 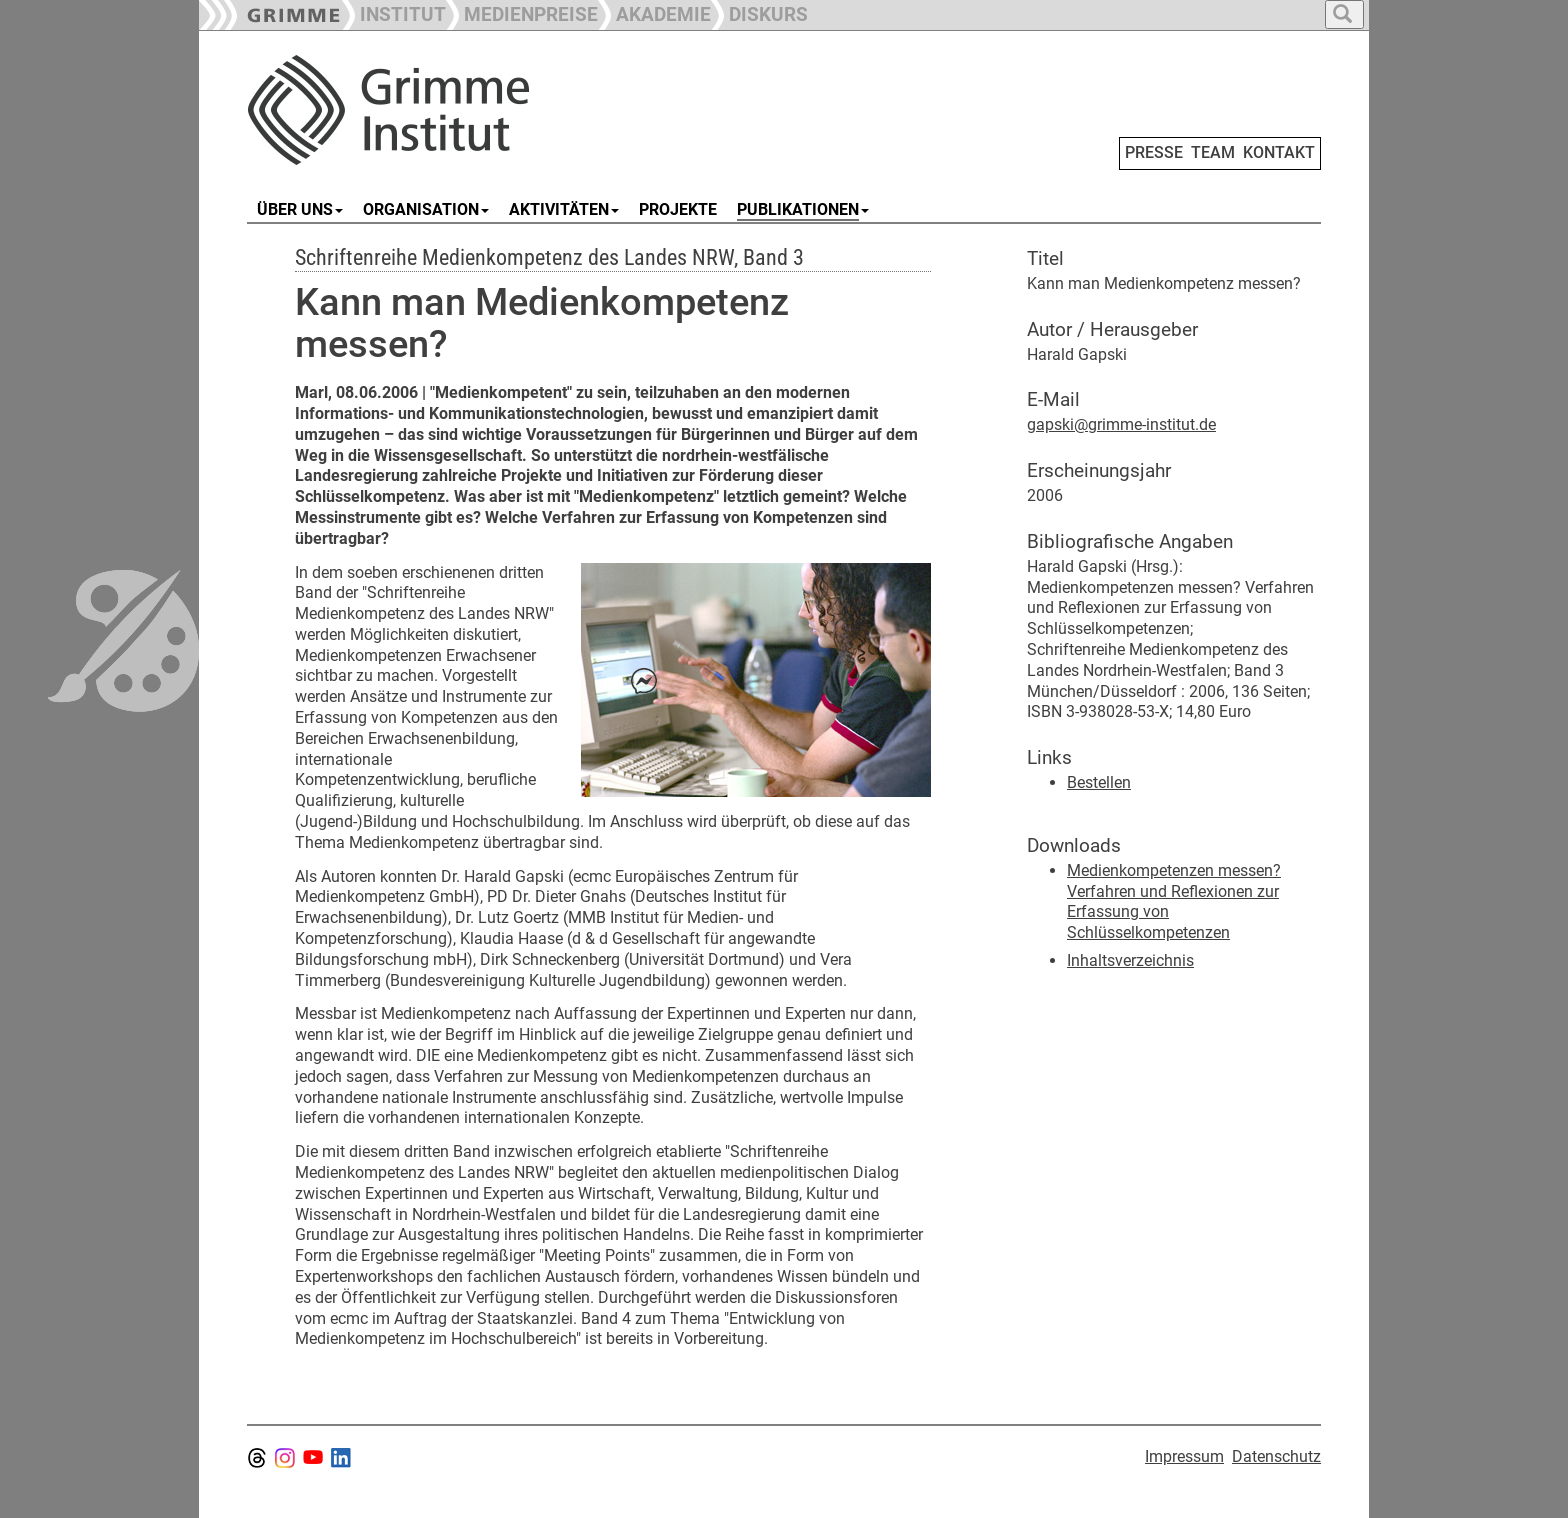 What do you see at coordinates (123, 645) in the screenshot?
I see `open graphics or drawing applications` at bounding box center [123, 645].